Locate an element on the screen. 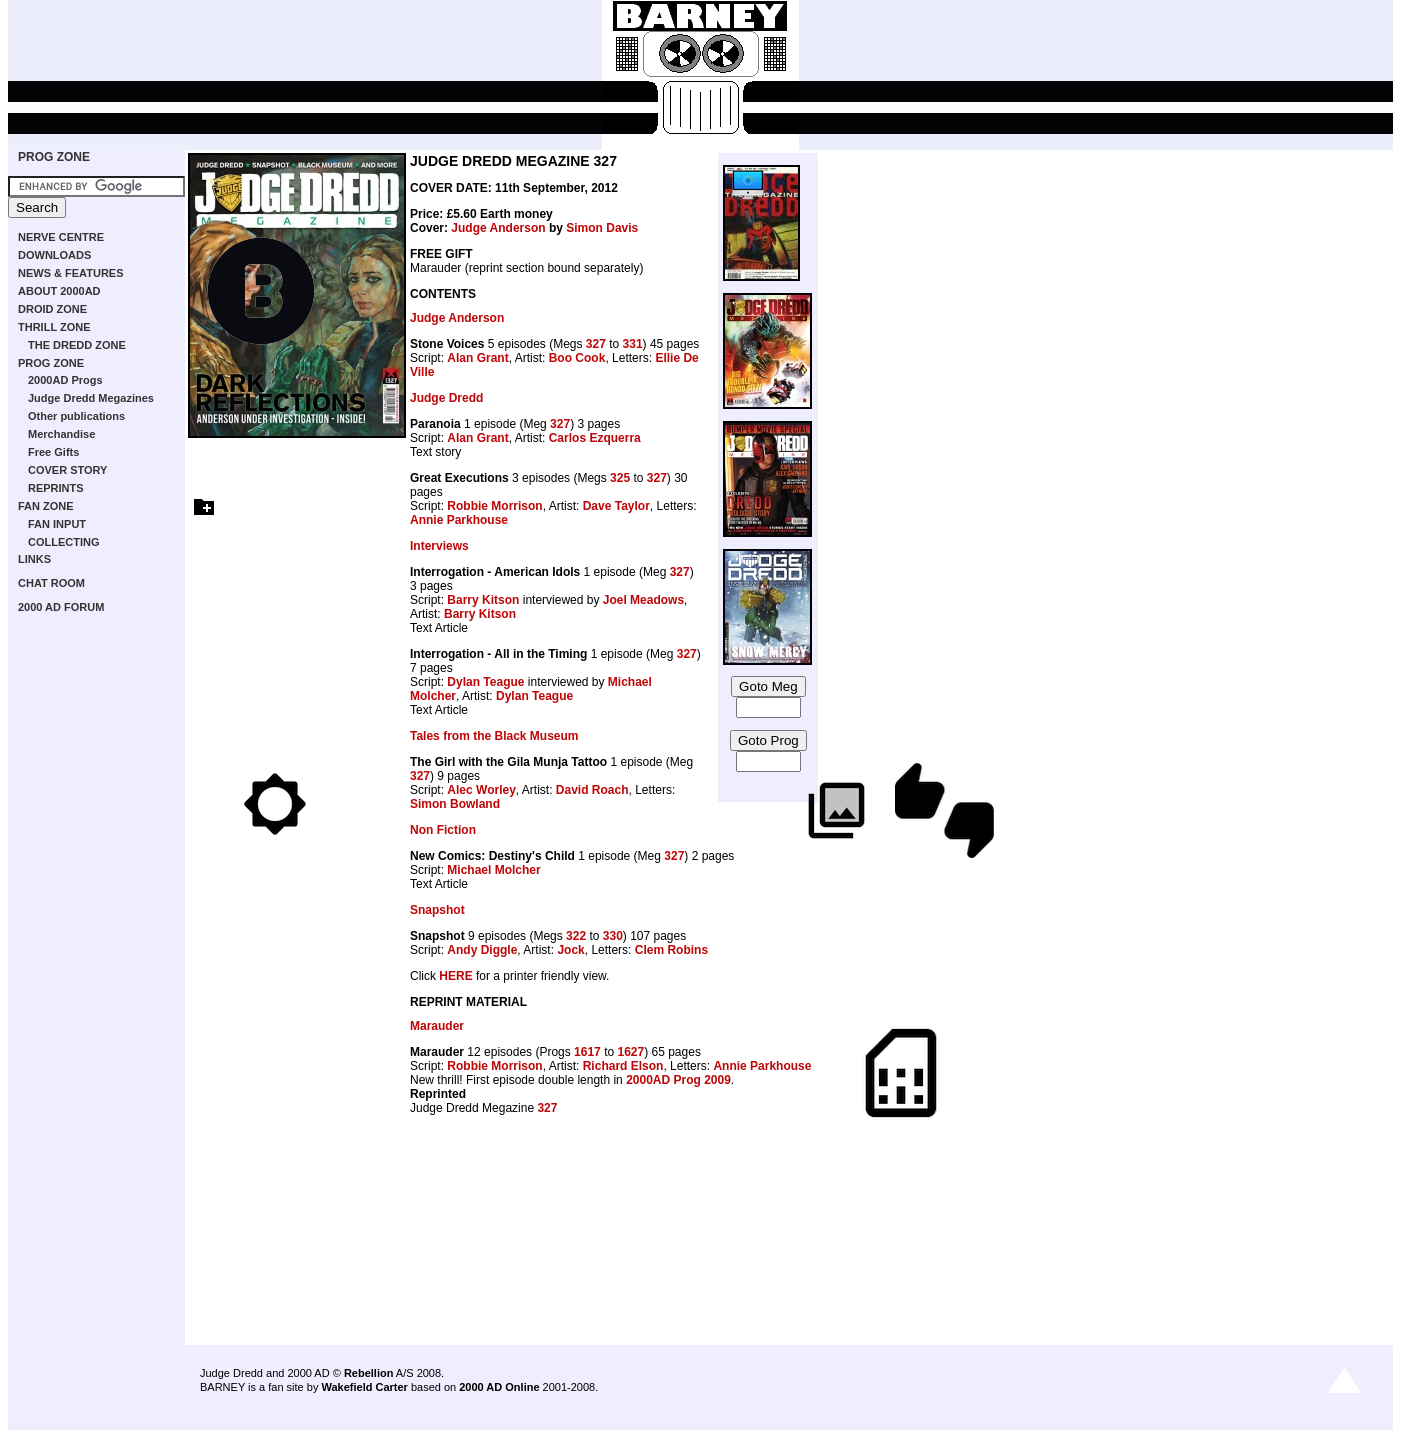 This screenshot has height=1430, width=1401. play video content on your television or monitor is located at coordinates (748, 185).